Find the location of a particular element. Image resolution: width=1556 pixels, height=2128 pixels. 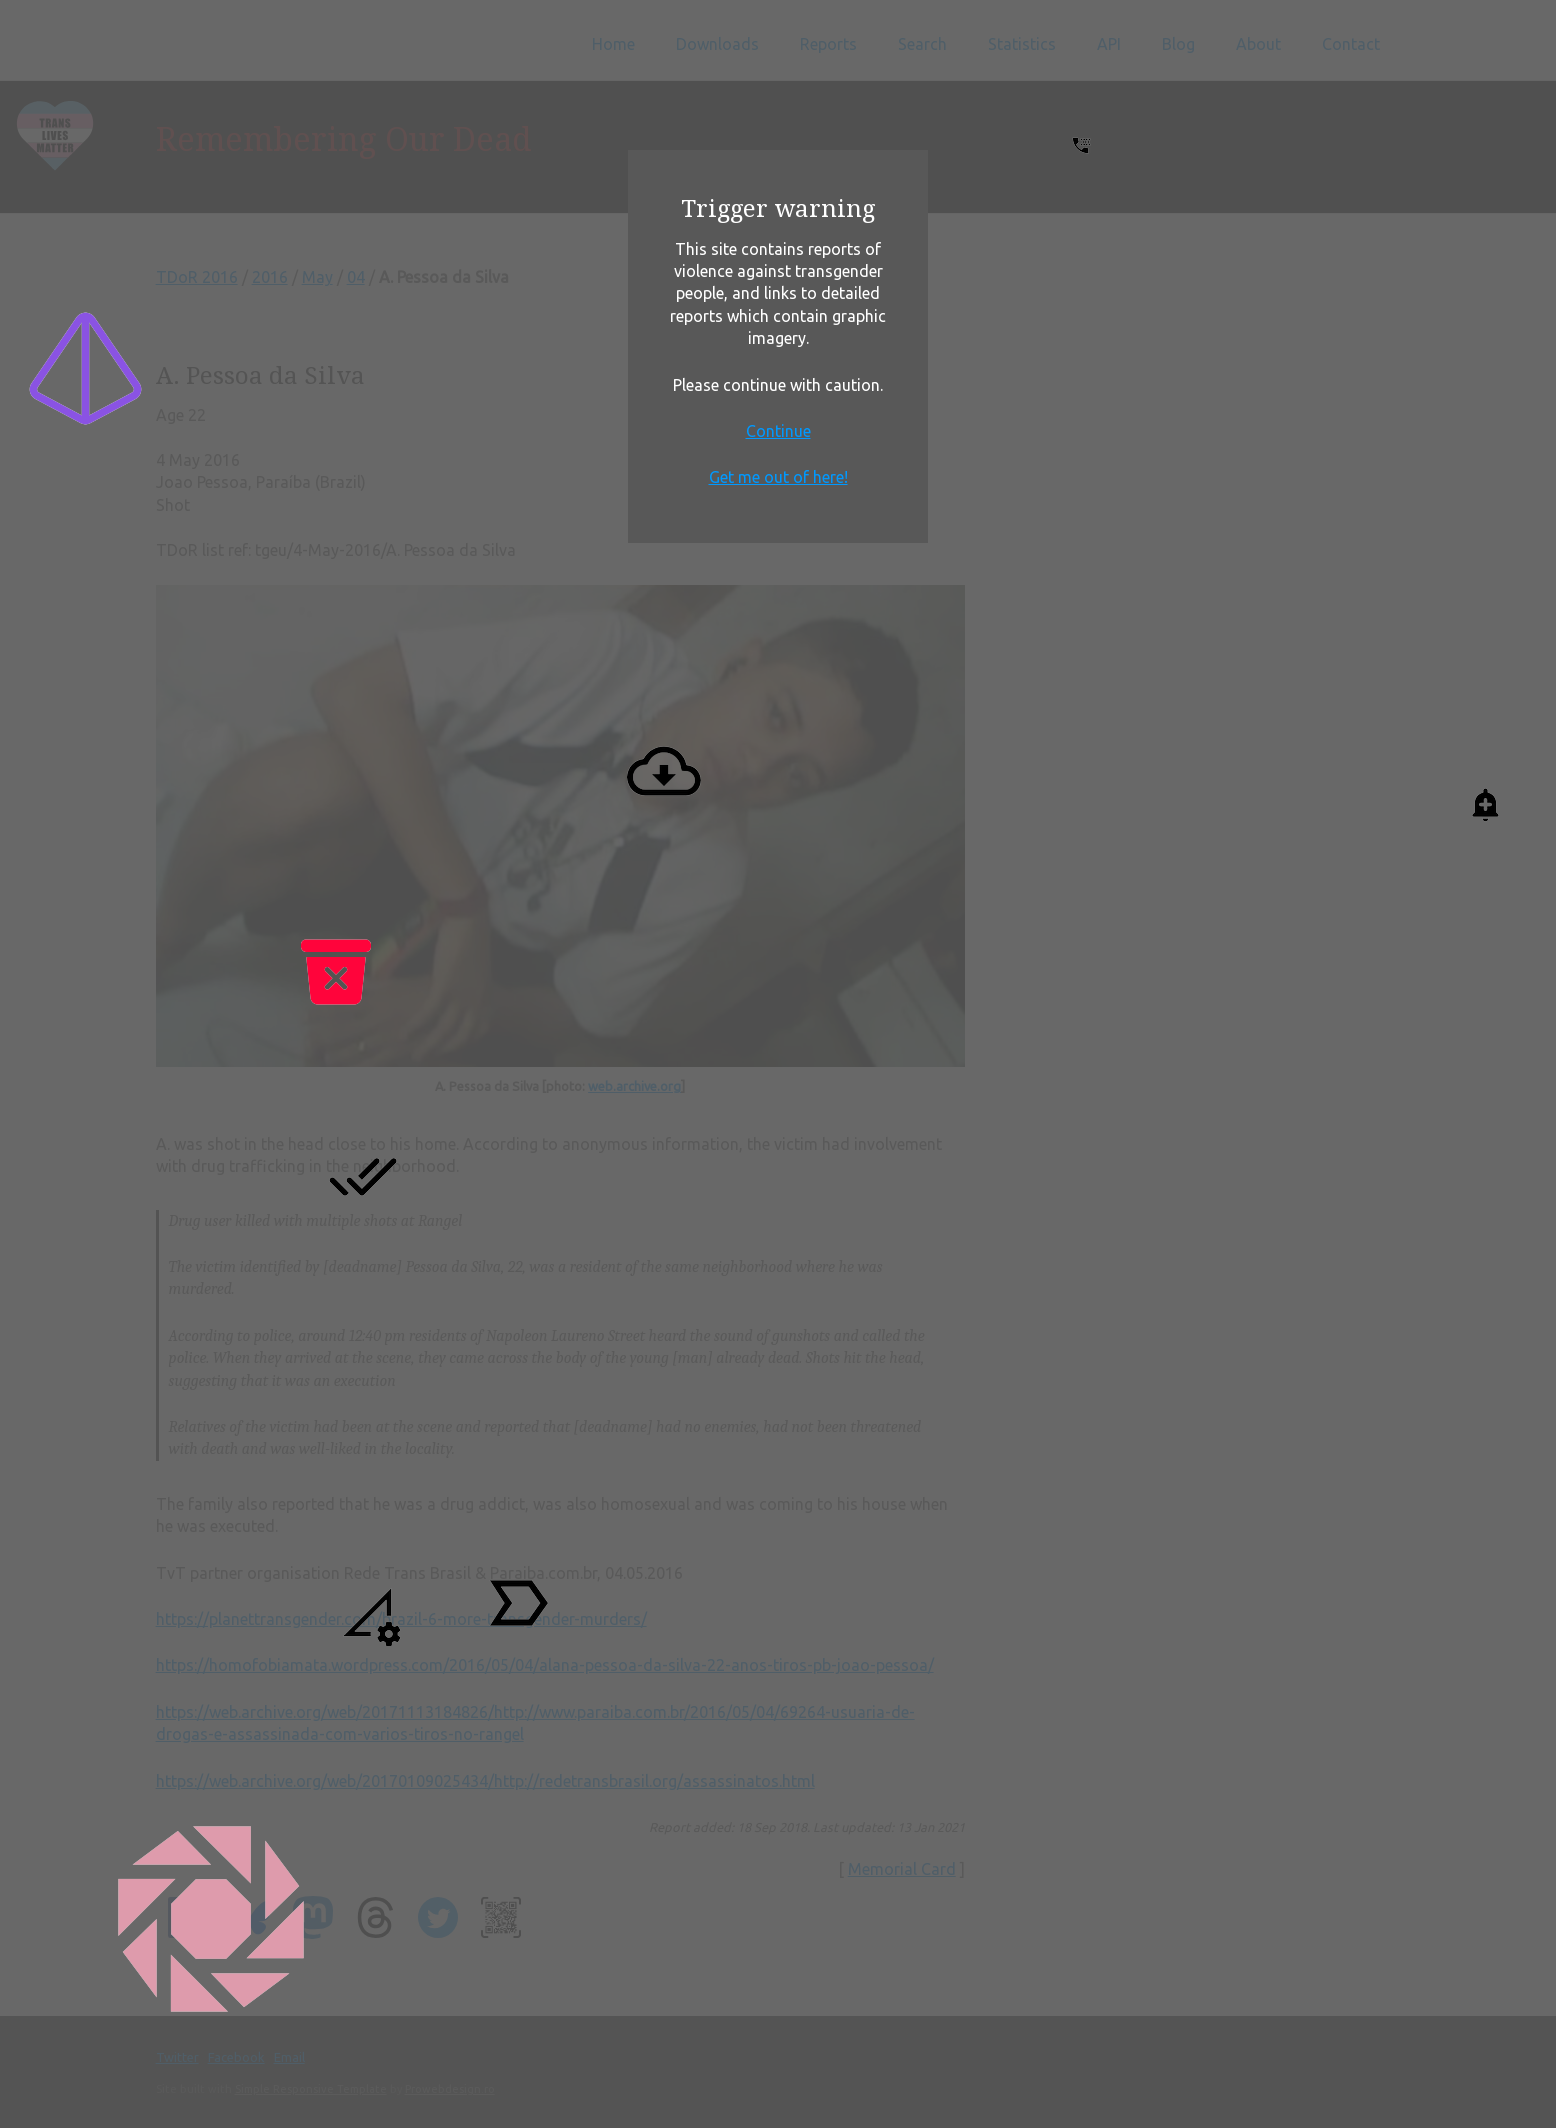

adjust camera aperture settings is located at coordinates (211, 1919).